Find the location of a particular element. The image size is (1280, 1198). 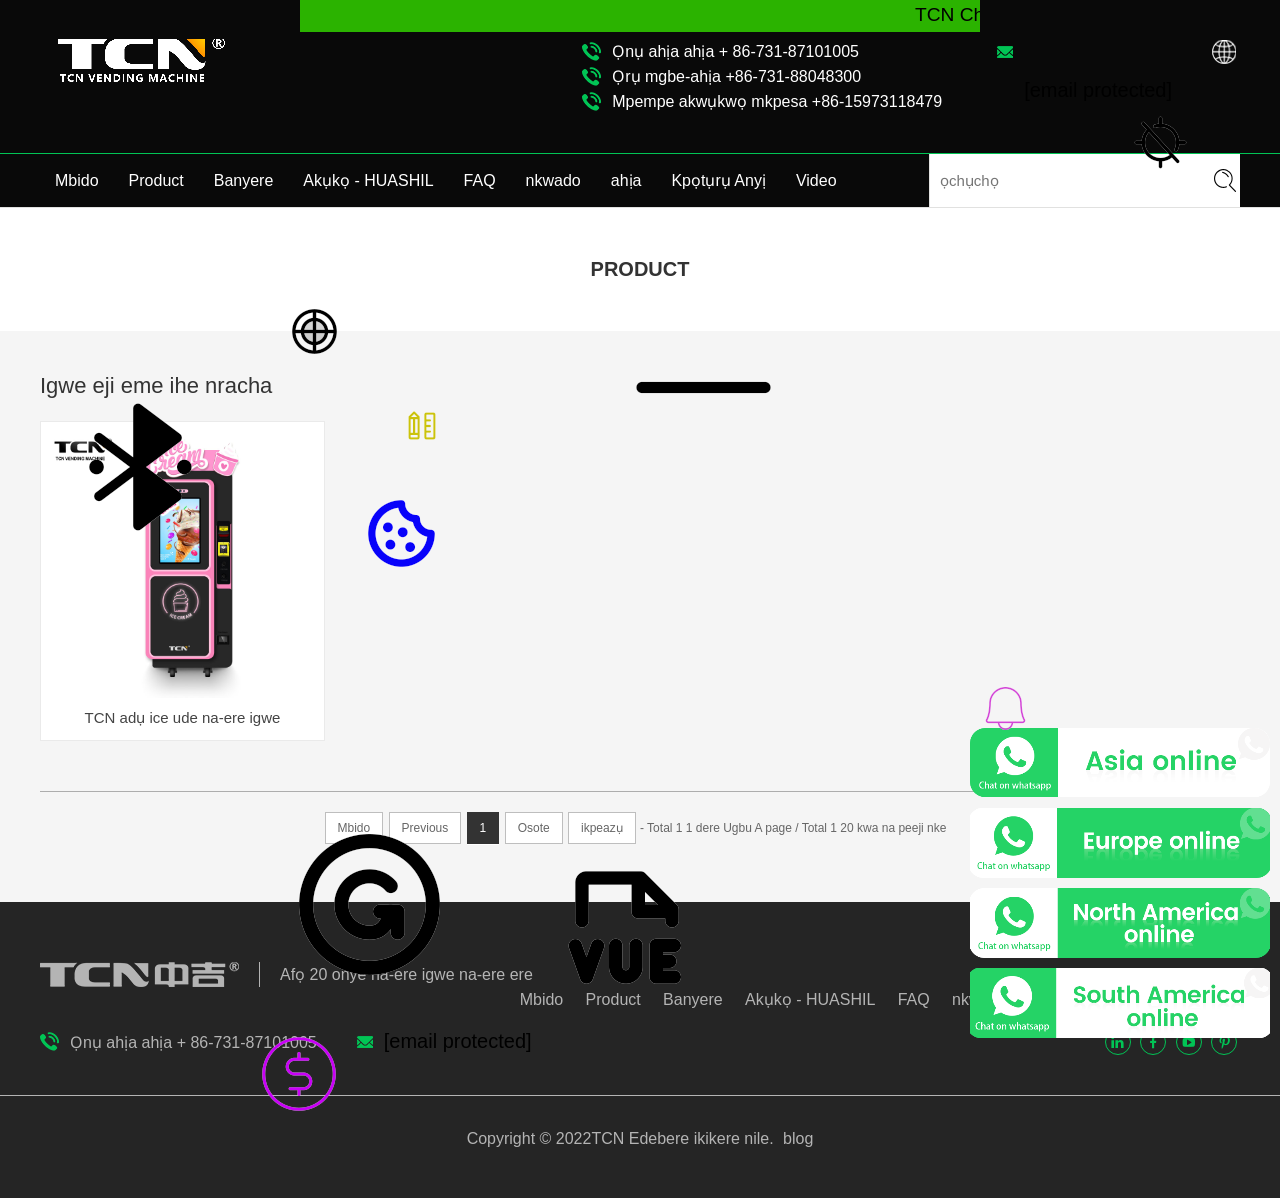

view notifications is located at coordinates (1005, 708).